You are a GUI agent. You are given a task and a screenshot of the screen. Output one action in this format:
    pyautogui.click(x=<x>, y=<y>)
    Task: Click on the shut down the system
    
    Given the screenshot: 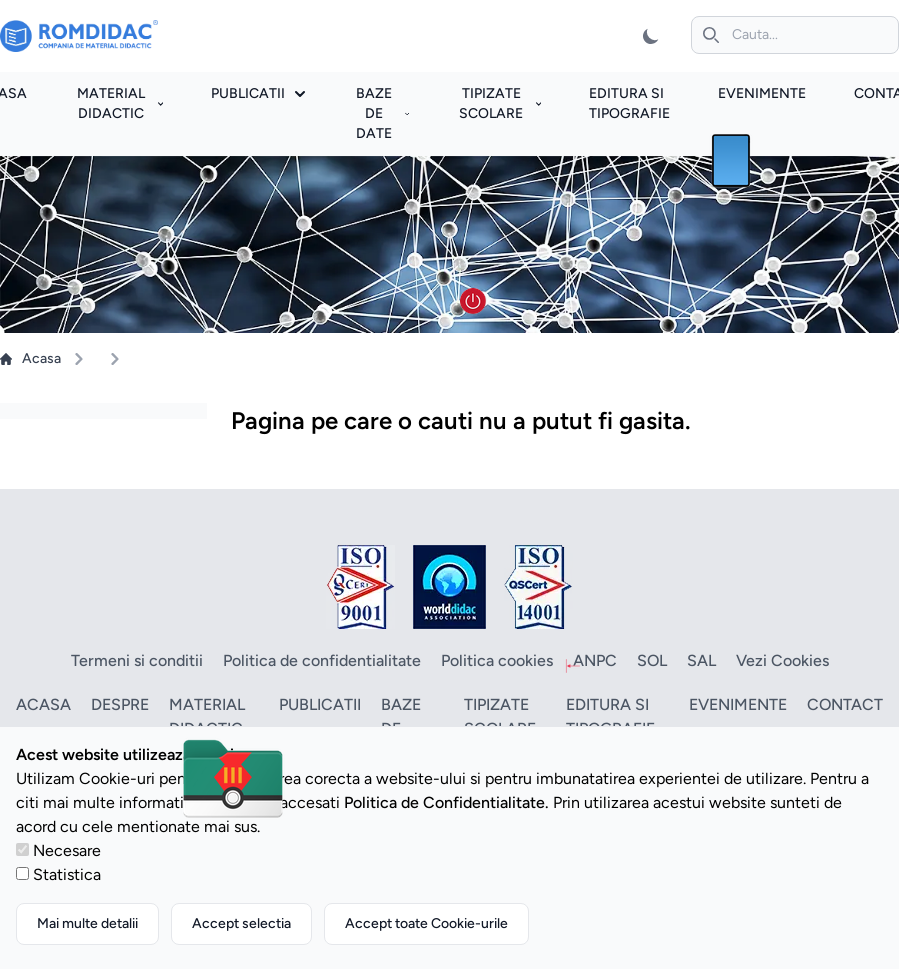 What is the action you would take?
    pyautogui.click(x=473, y=301)
    